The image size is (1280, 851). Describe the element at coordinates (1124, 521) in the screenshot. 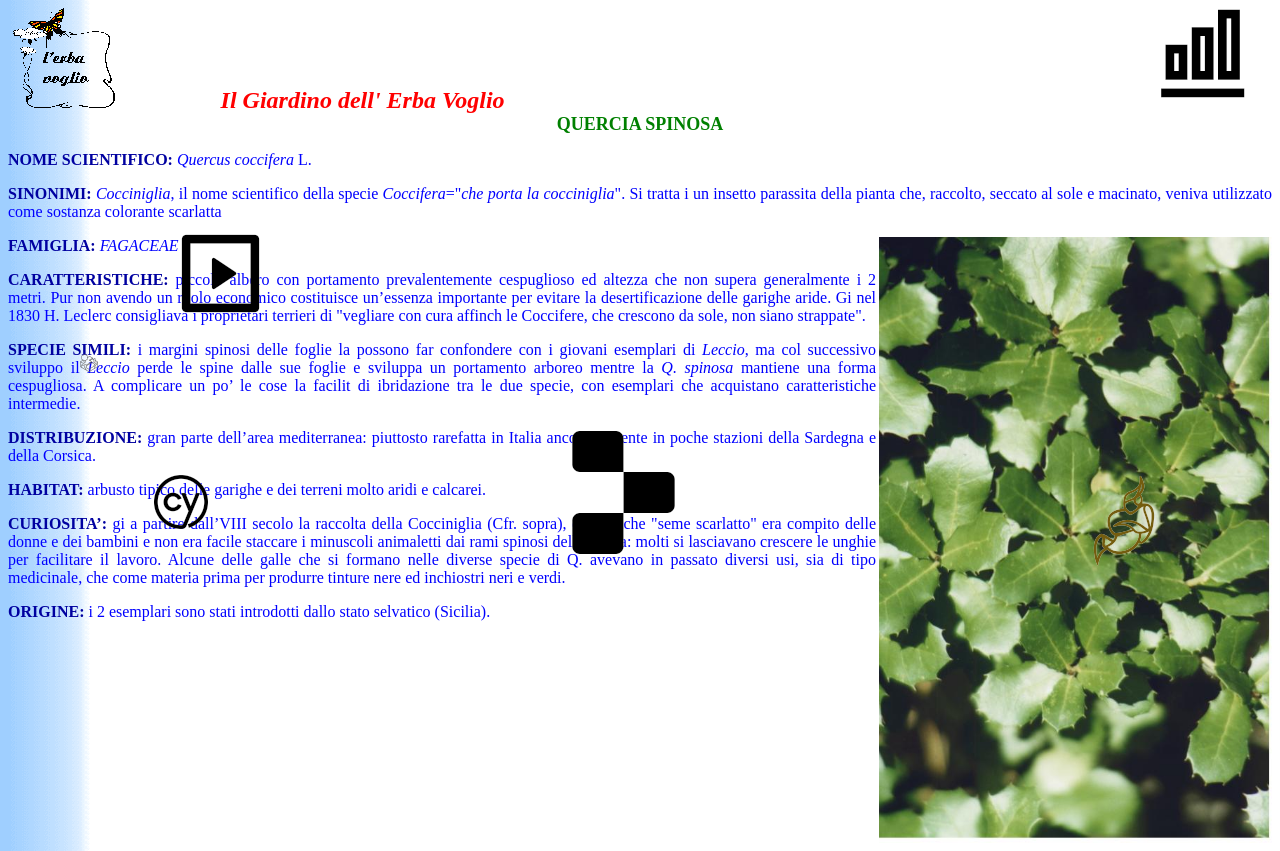

I see `open jitsi video conferencing app` at that location.